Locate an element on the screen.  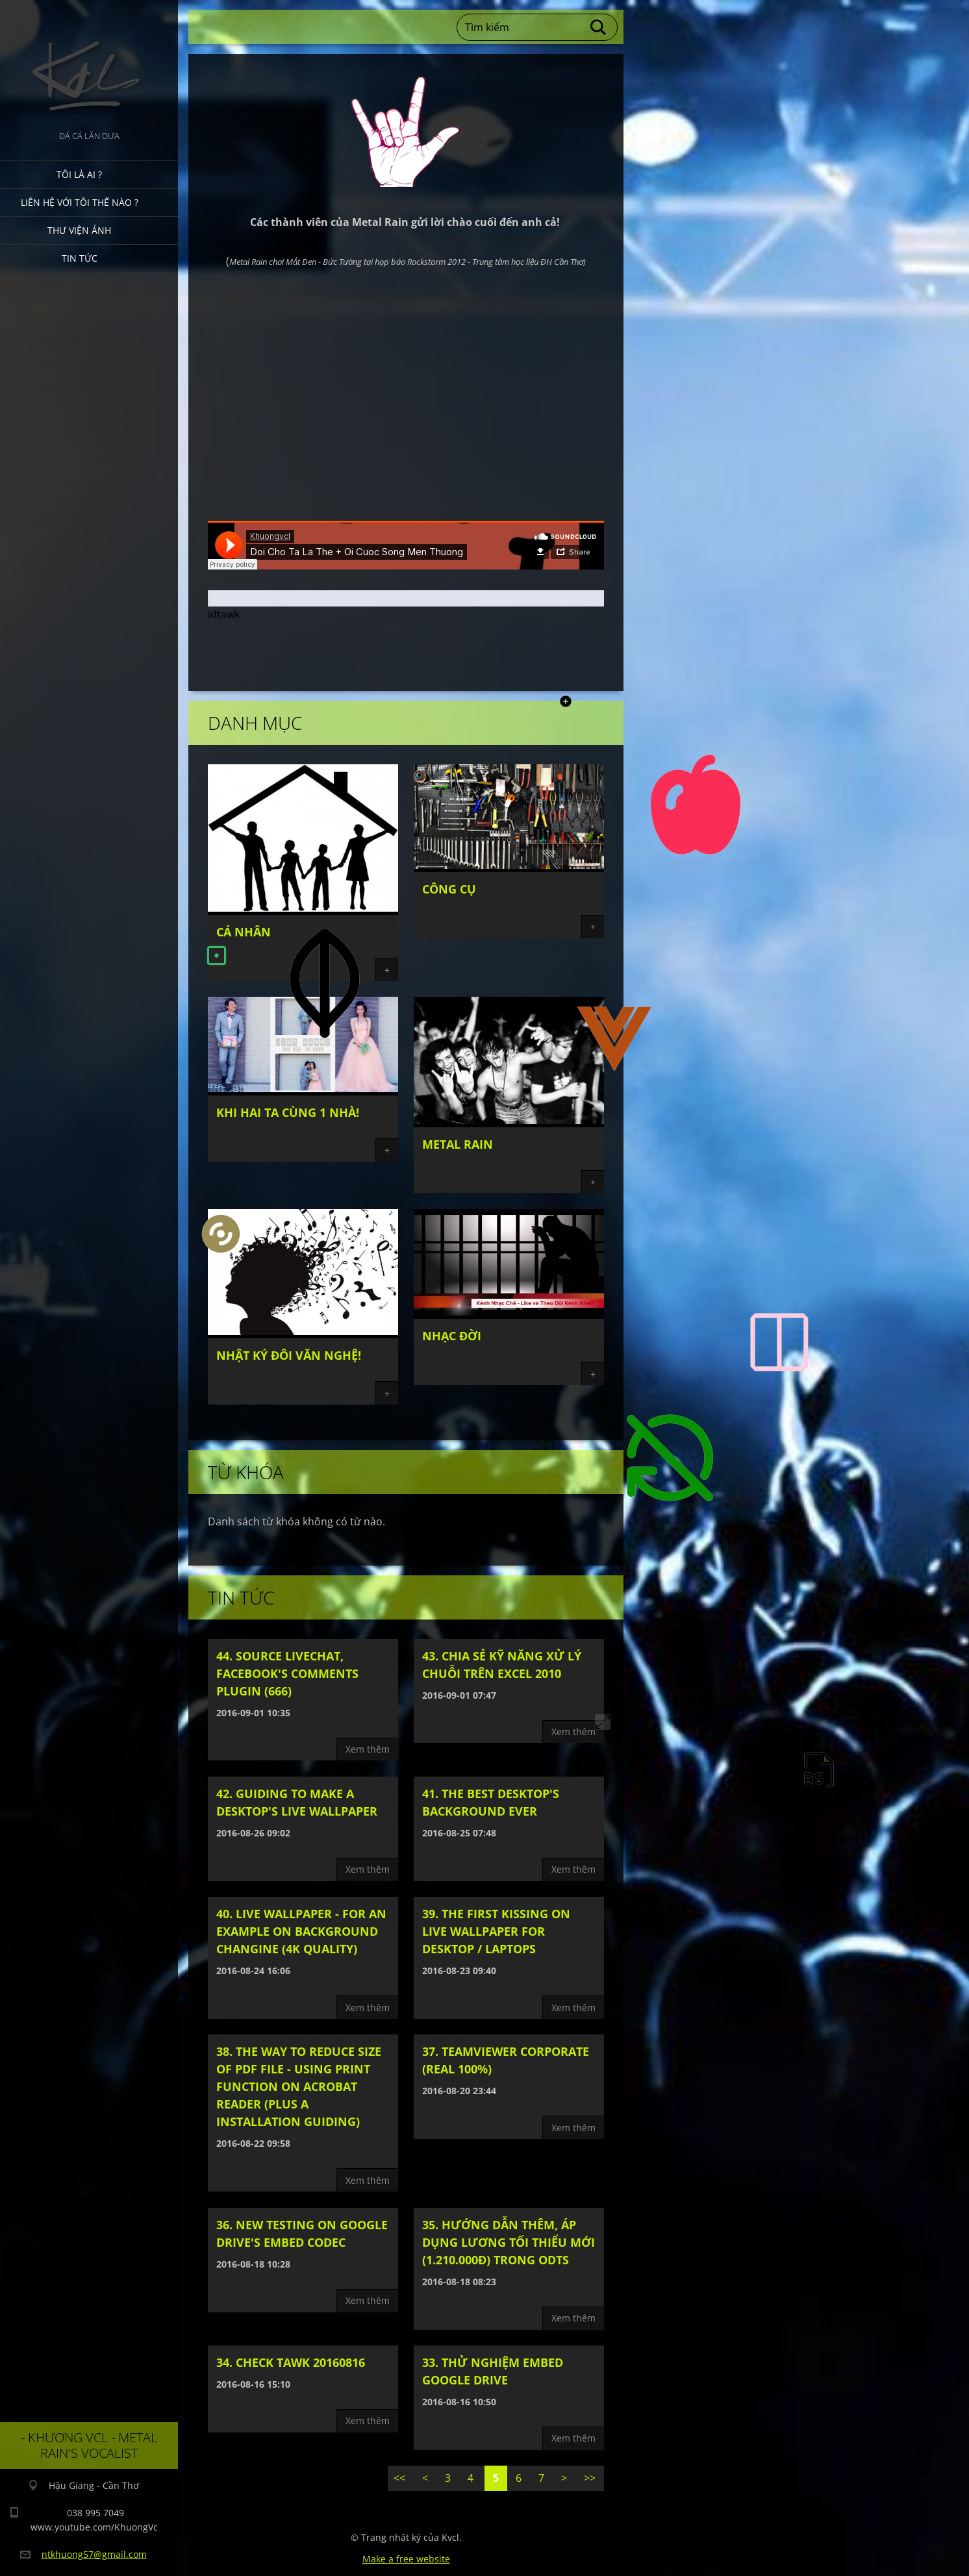
a Rust source code file is located at coordinates (819, 1769).